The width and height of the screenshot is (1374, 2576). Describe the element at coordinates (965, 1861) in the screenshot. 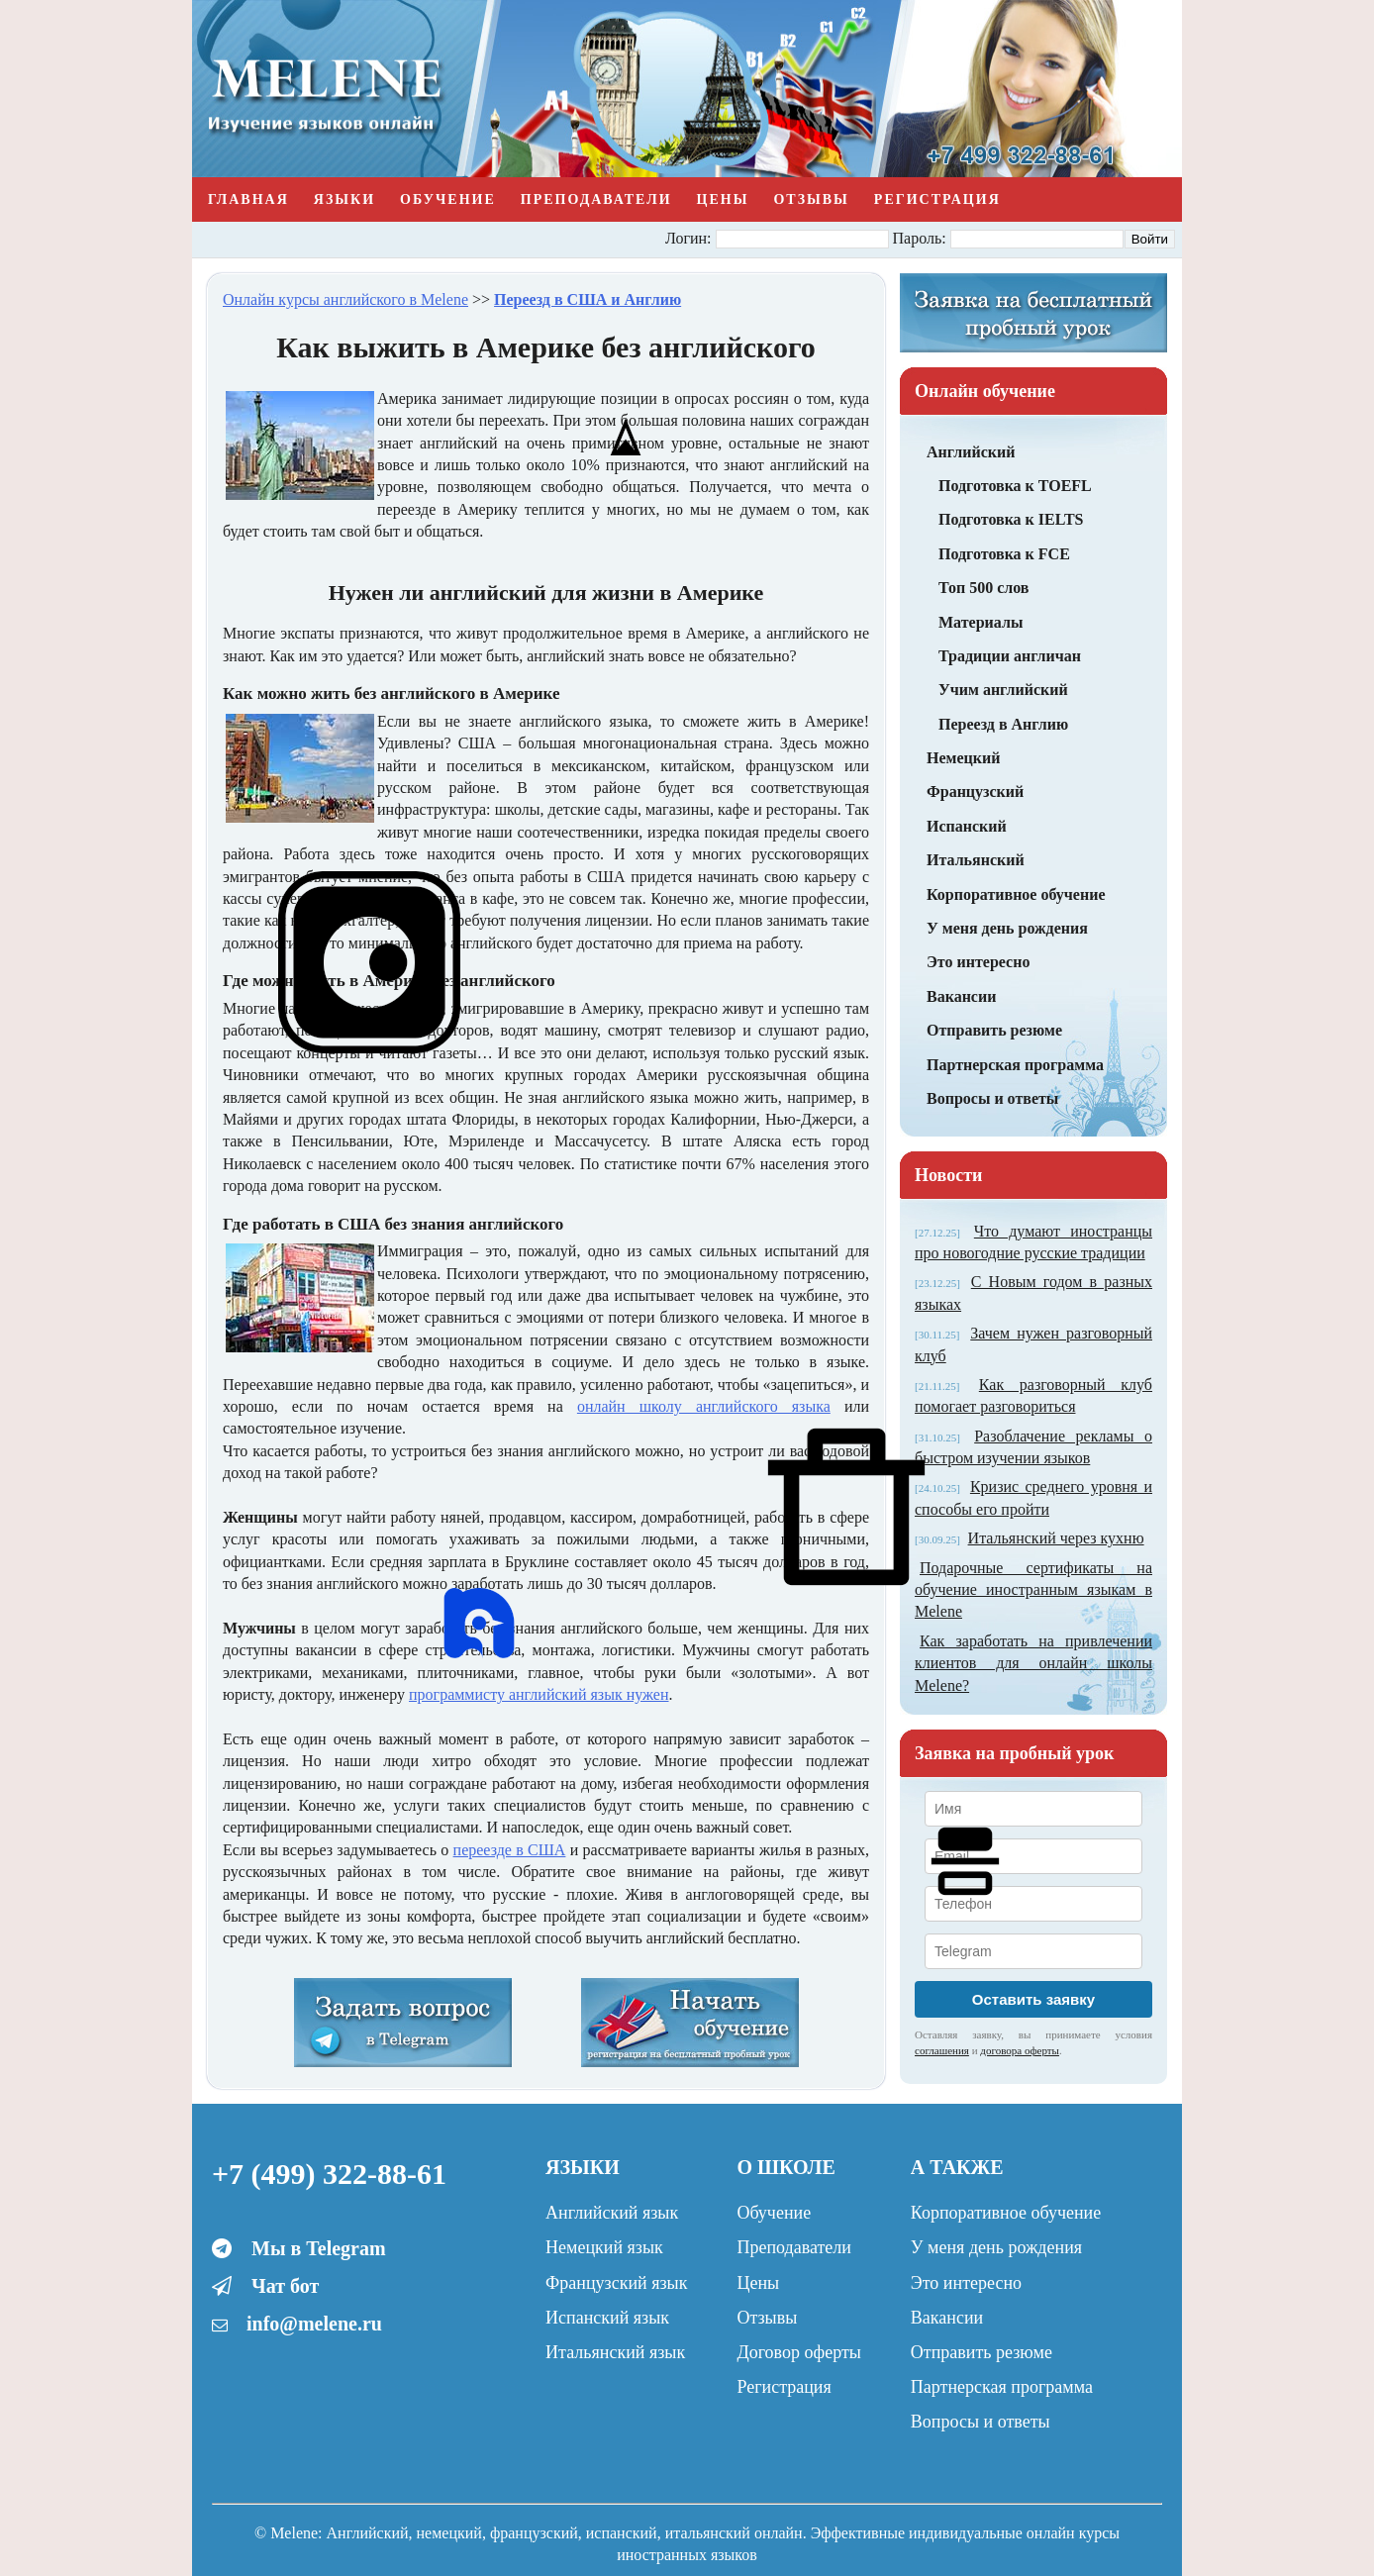

I see `flip content vertically` at that location.